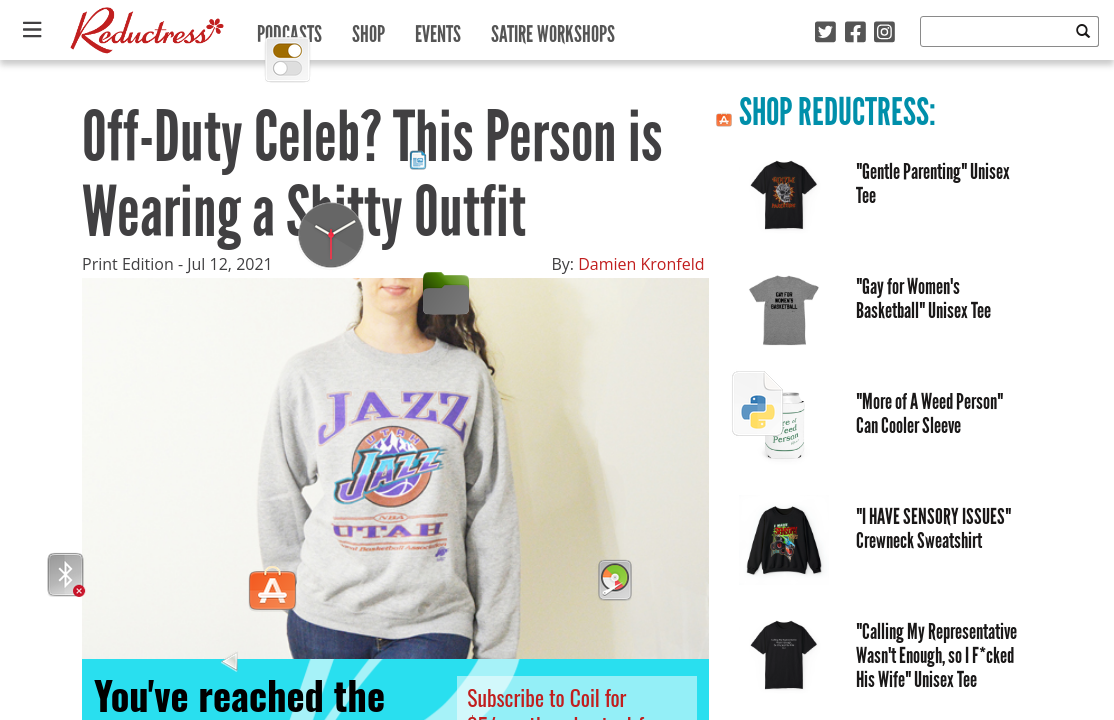 This screenshot has width=1114, height=720. What do you see at coordinates (331, 235) in the screenshot?
I see `open the clock app` at bounding box center [331, 235].